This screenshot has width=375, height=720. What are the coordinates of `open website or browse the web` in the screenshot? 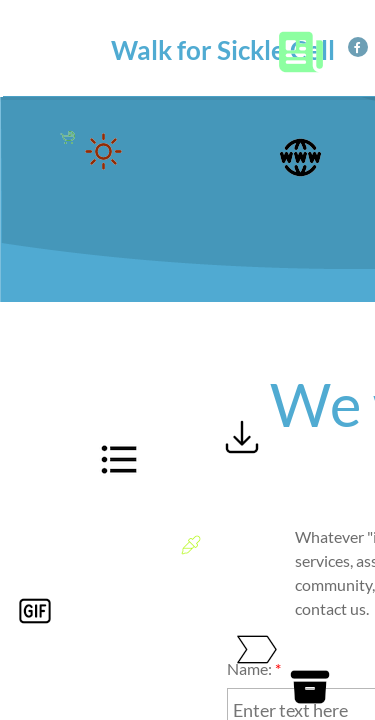 It's located at (300, 157).